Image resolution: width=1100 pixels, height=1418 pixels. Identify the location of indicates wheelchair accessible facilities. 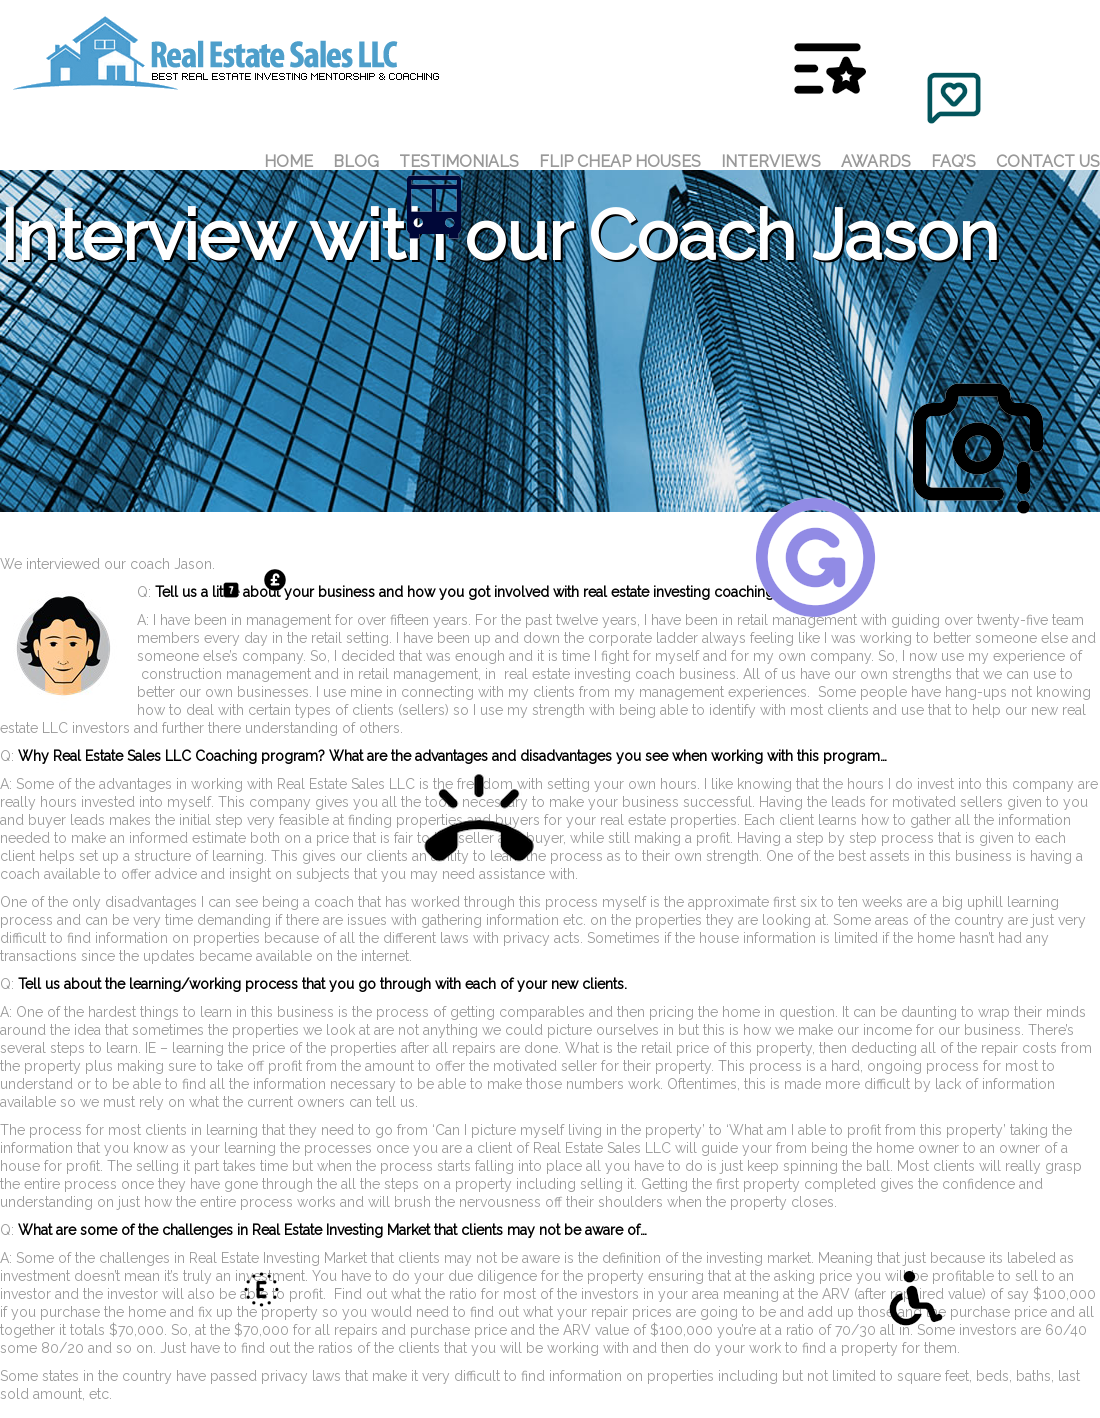
(916, 1299).